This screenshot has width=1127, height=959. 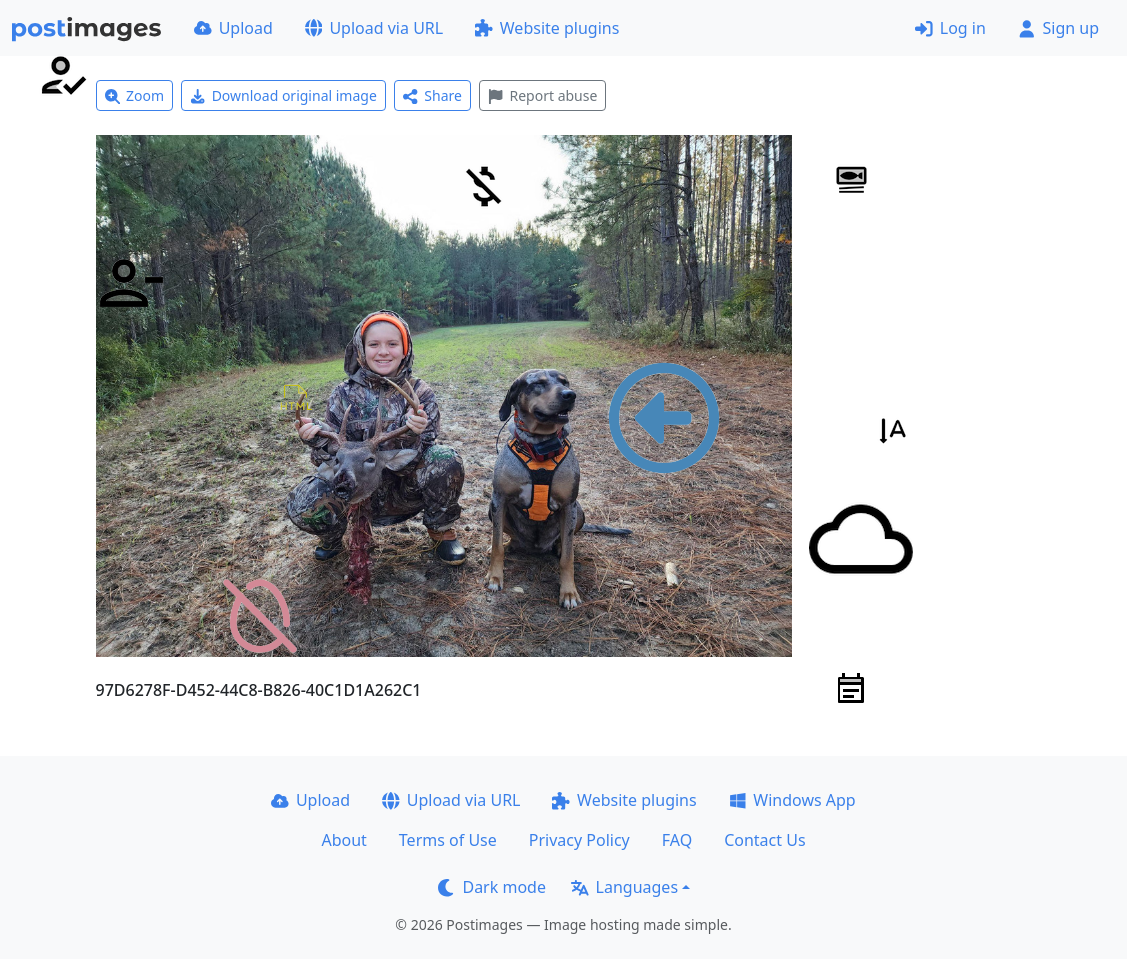 I want to click on indicates no cost or free item, so click(x=483, y=186).